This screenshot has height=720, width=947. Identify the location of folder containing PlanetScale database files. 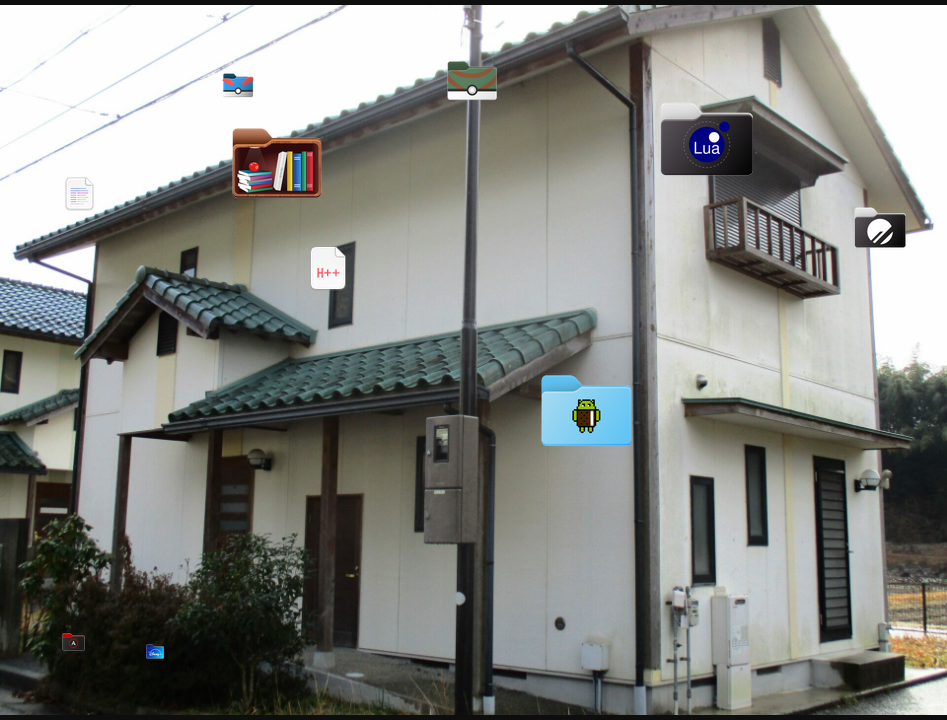
(880, 229).